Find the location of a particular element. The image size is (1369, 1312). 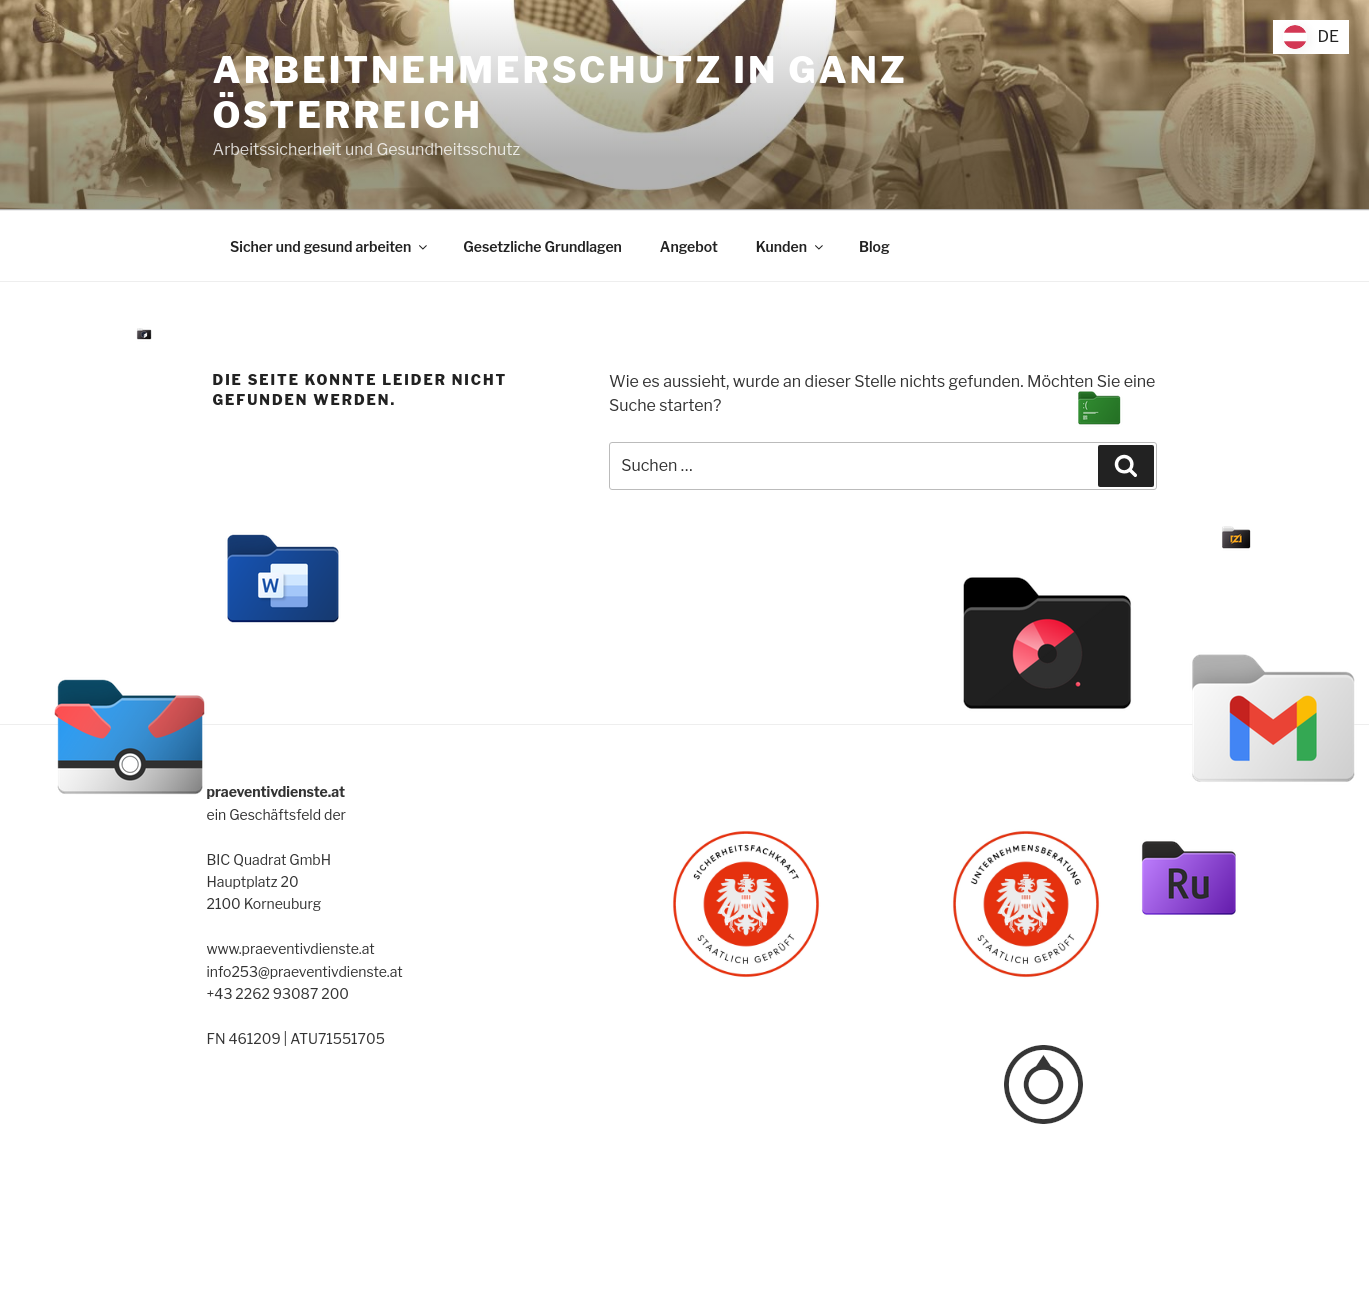

folder for pokémon game files or saves is located at coordinates (129, 740).